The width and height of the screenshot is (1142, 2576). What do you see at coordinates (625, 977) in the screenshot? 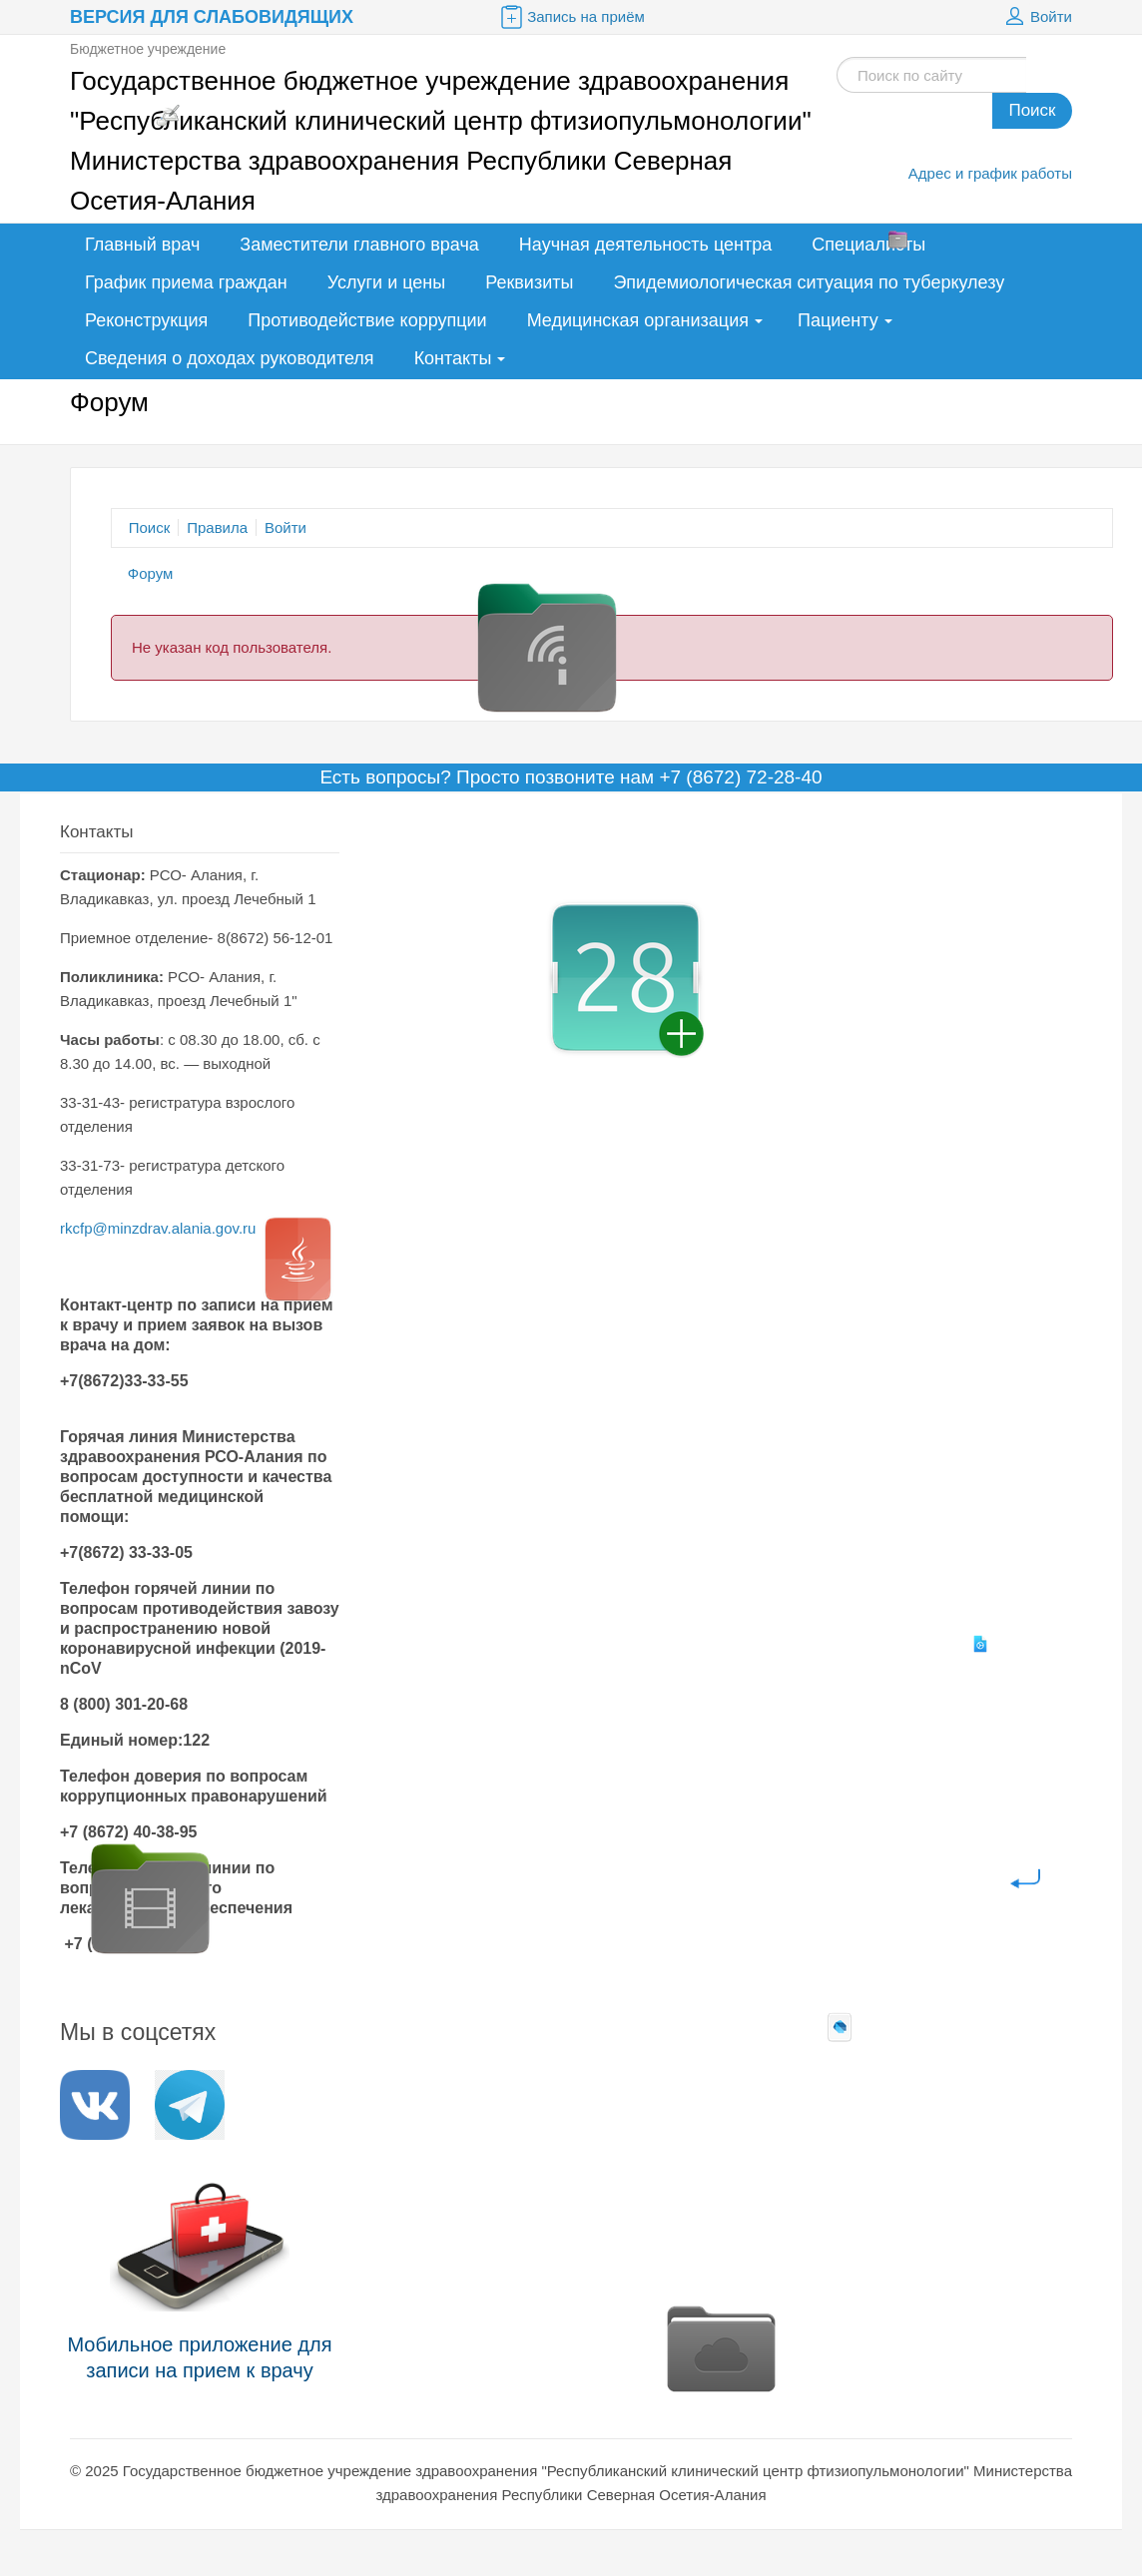
I see `create a new calendar appointment` at bounding box center [625, 977].